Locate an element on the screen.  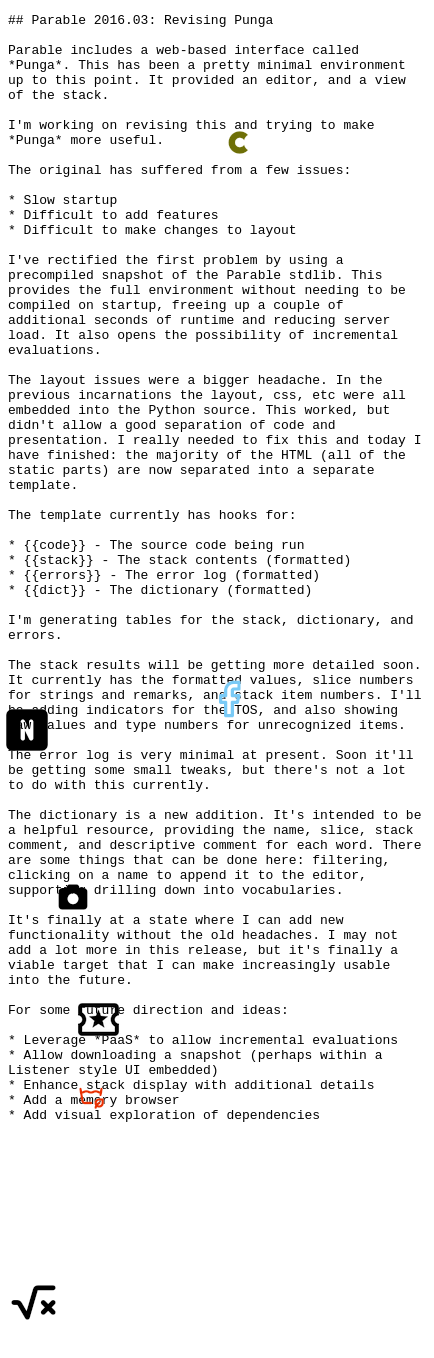
access mathematical or scientific calculator functions is located at coordinates (33, 1302).